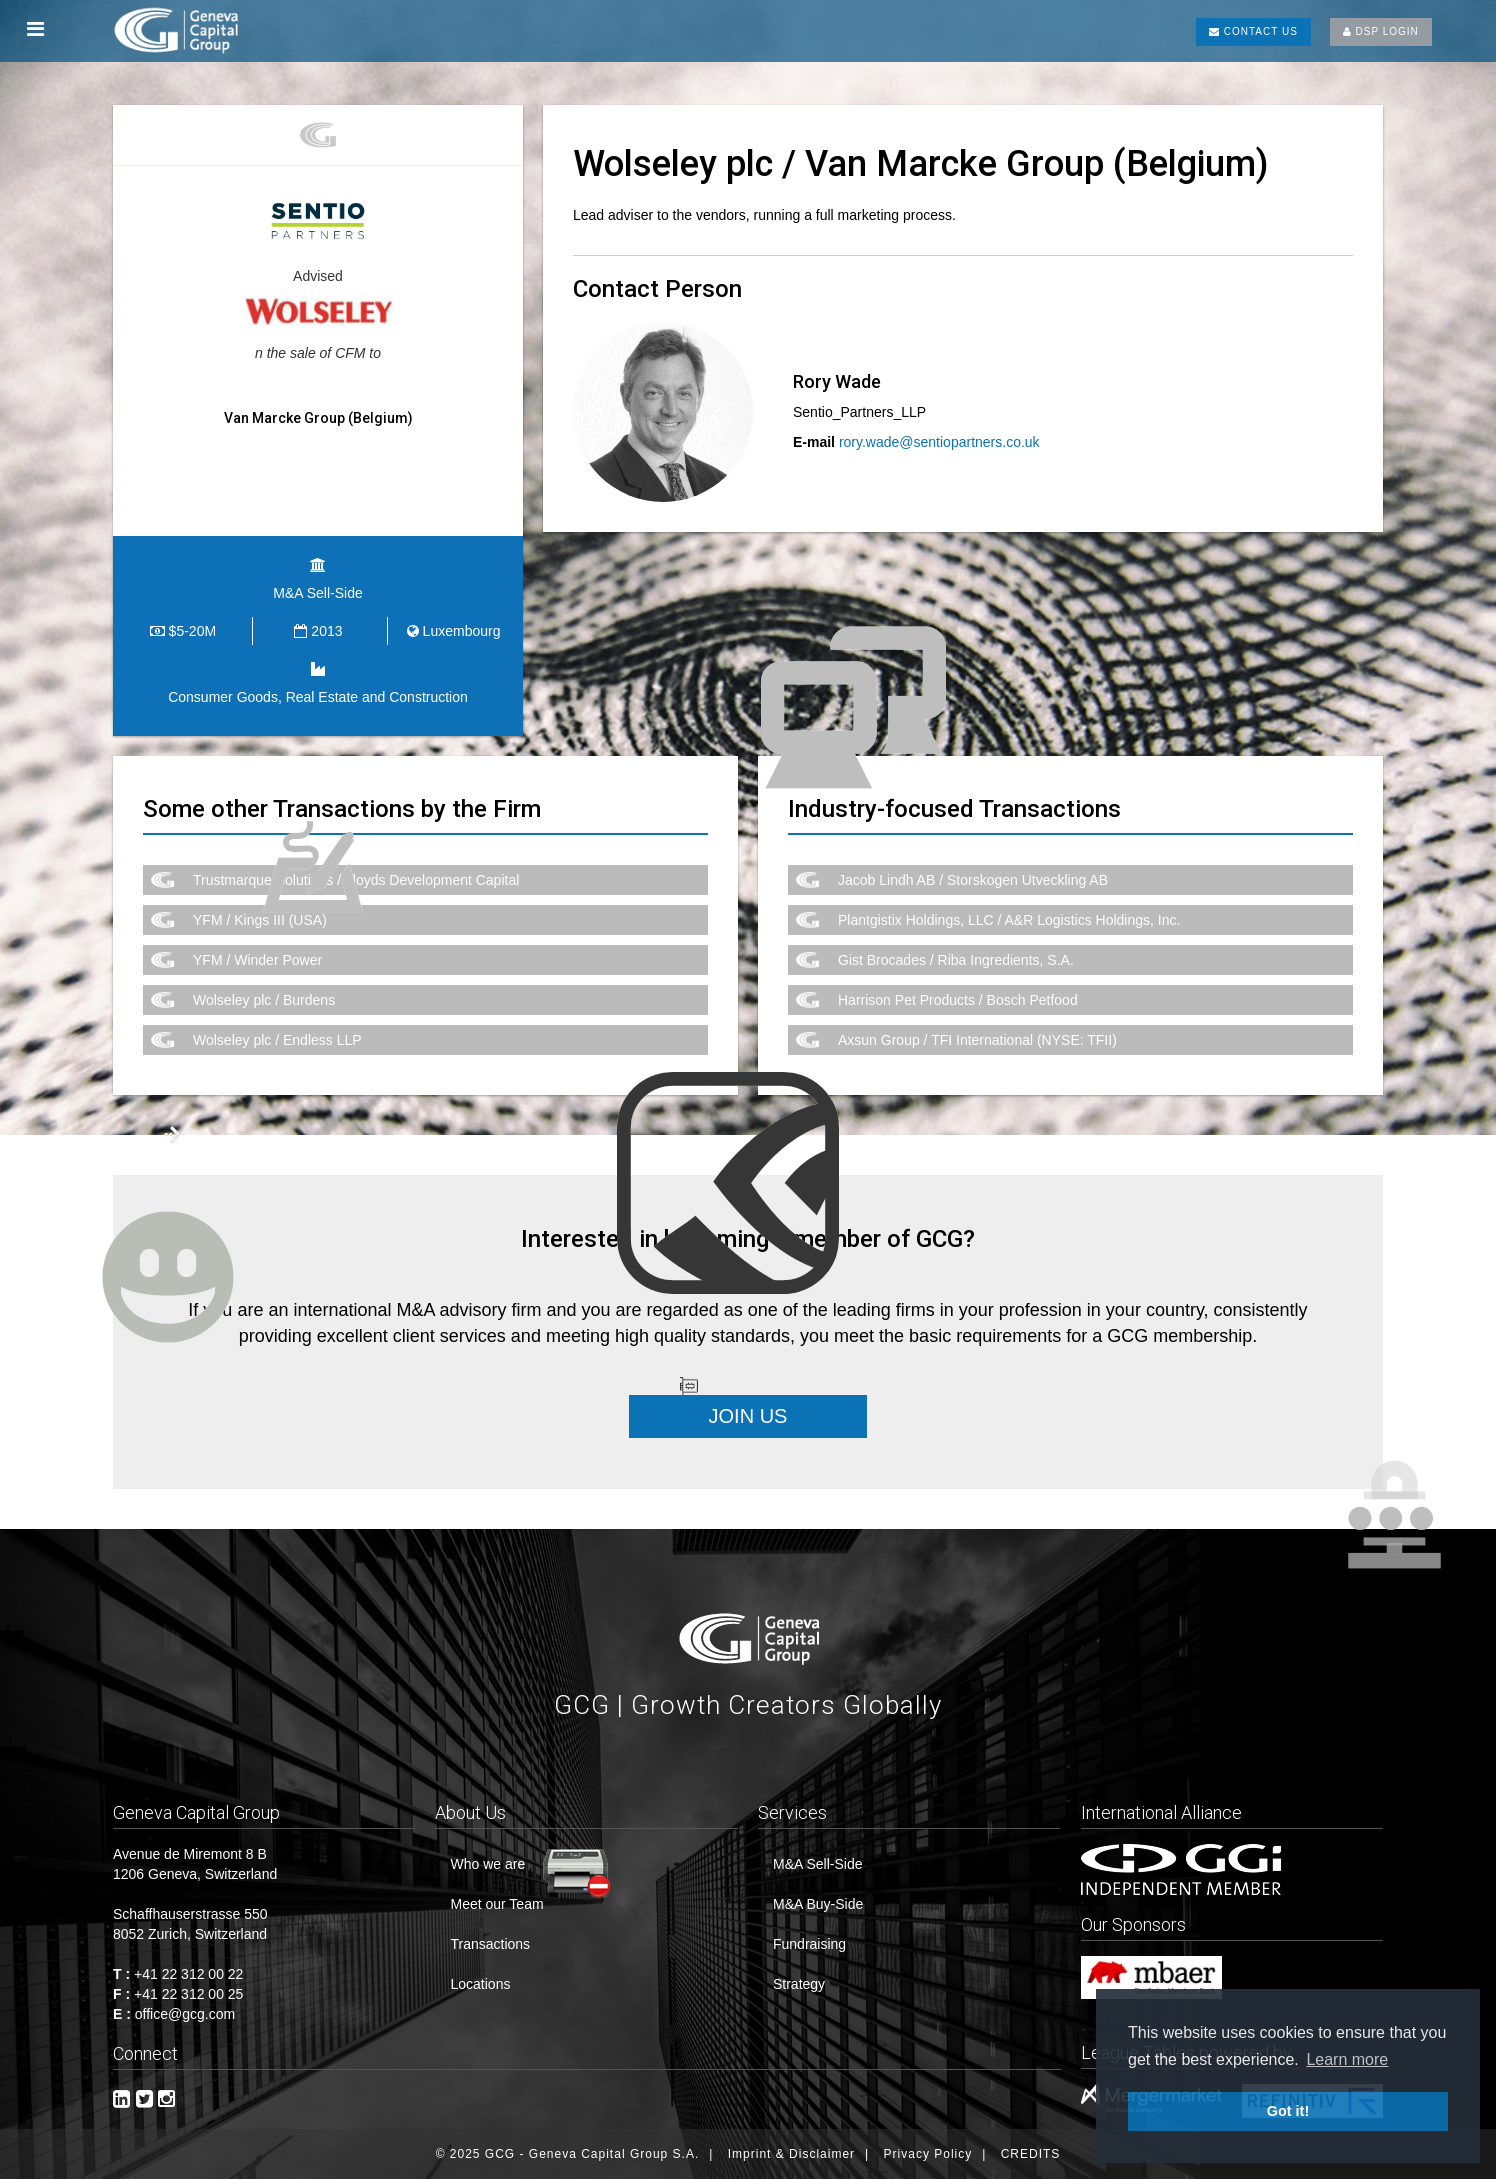 The width and height of the screenshot is (1496, 2179). Describe the element at coordinates (728, 1183) in the screenshot. I see `open gwe (gpu widget extension) settings` at that location.